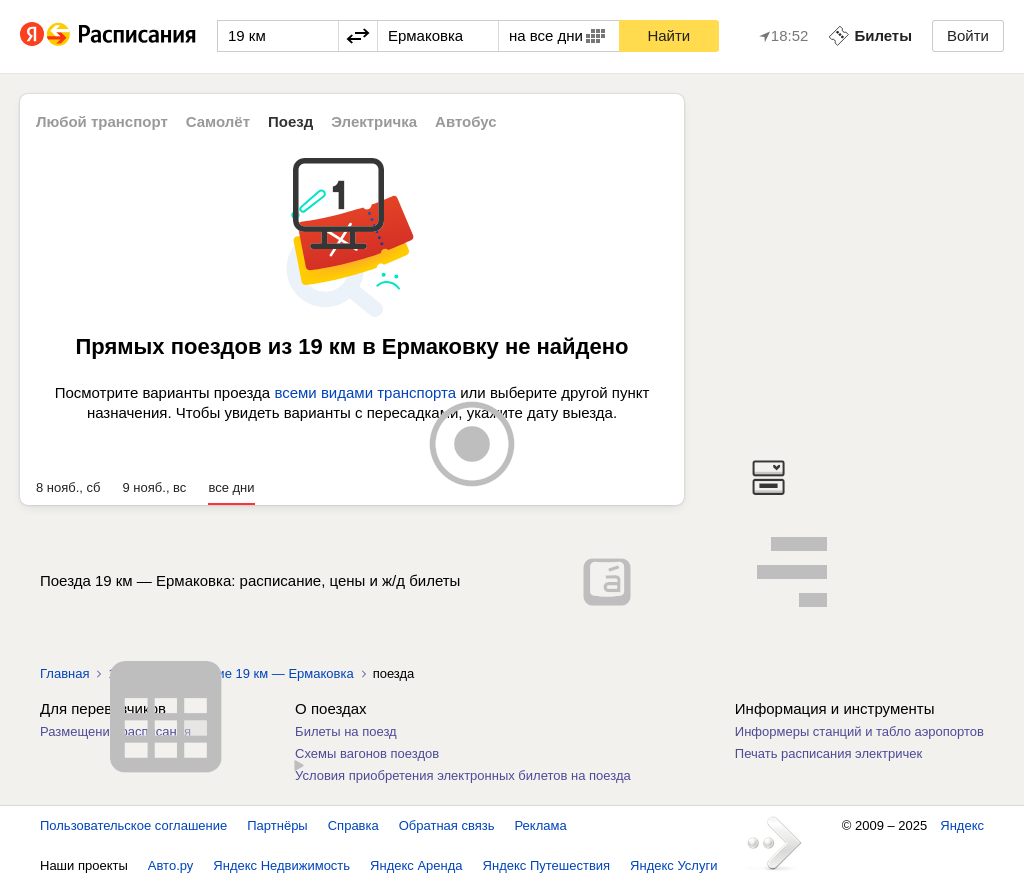 Image resolution: width=1024 pixels, height=886 pixels. I want to click on go back to the previous screen or page, so click(774, 843).